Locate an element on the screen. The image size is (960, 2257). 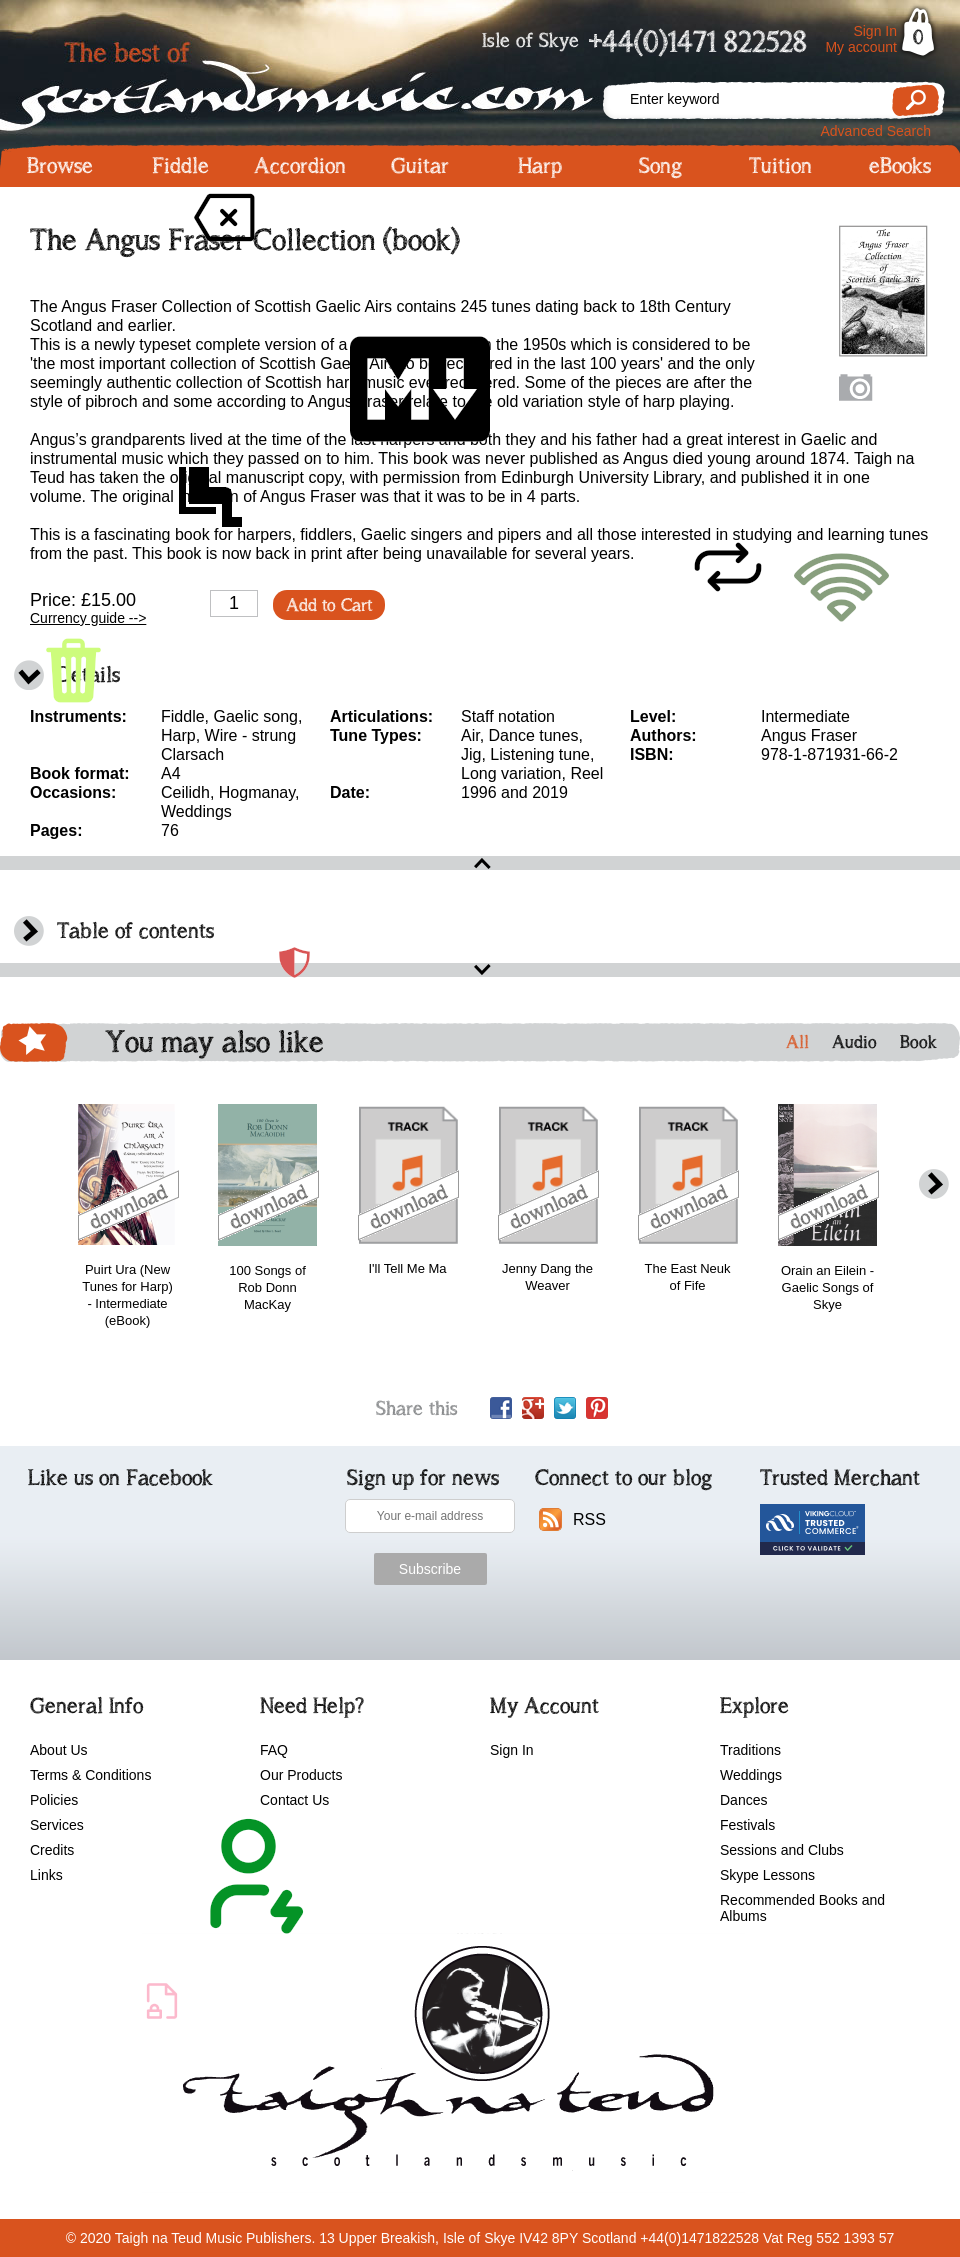
indicates markdown formatting is supported is located at coordinates (420, 389).